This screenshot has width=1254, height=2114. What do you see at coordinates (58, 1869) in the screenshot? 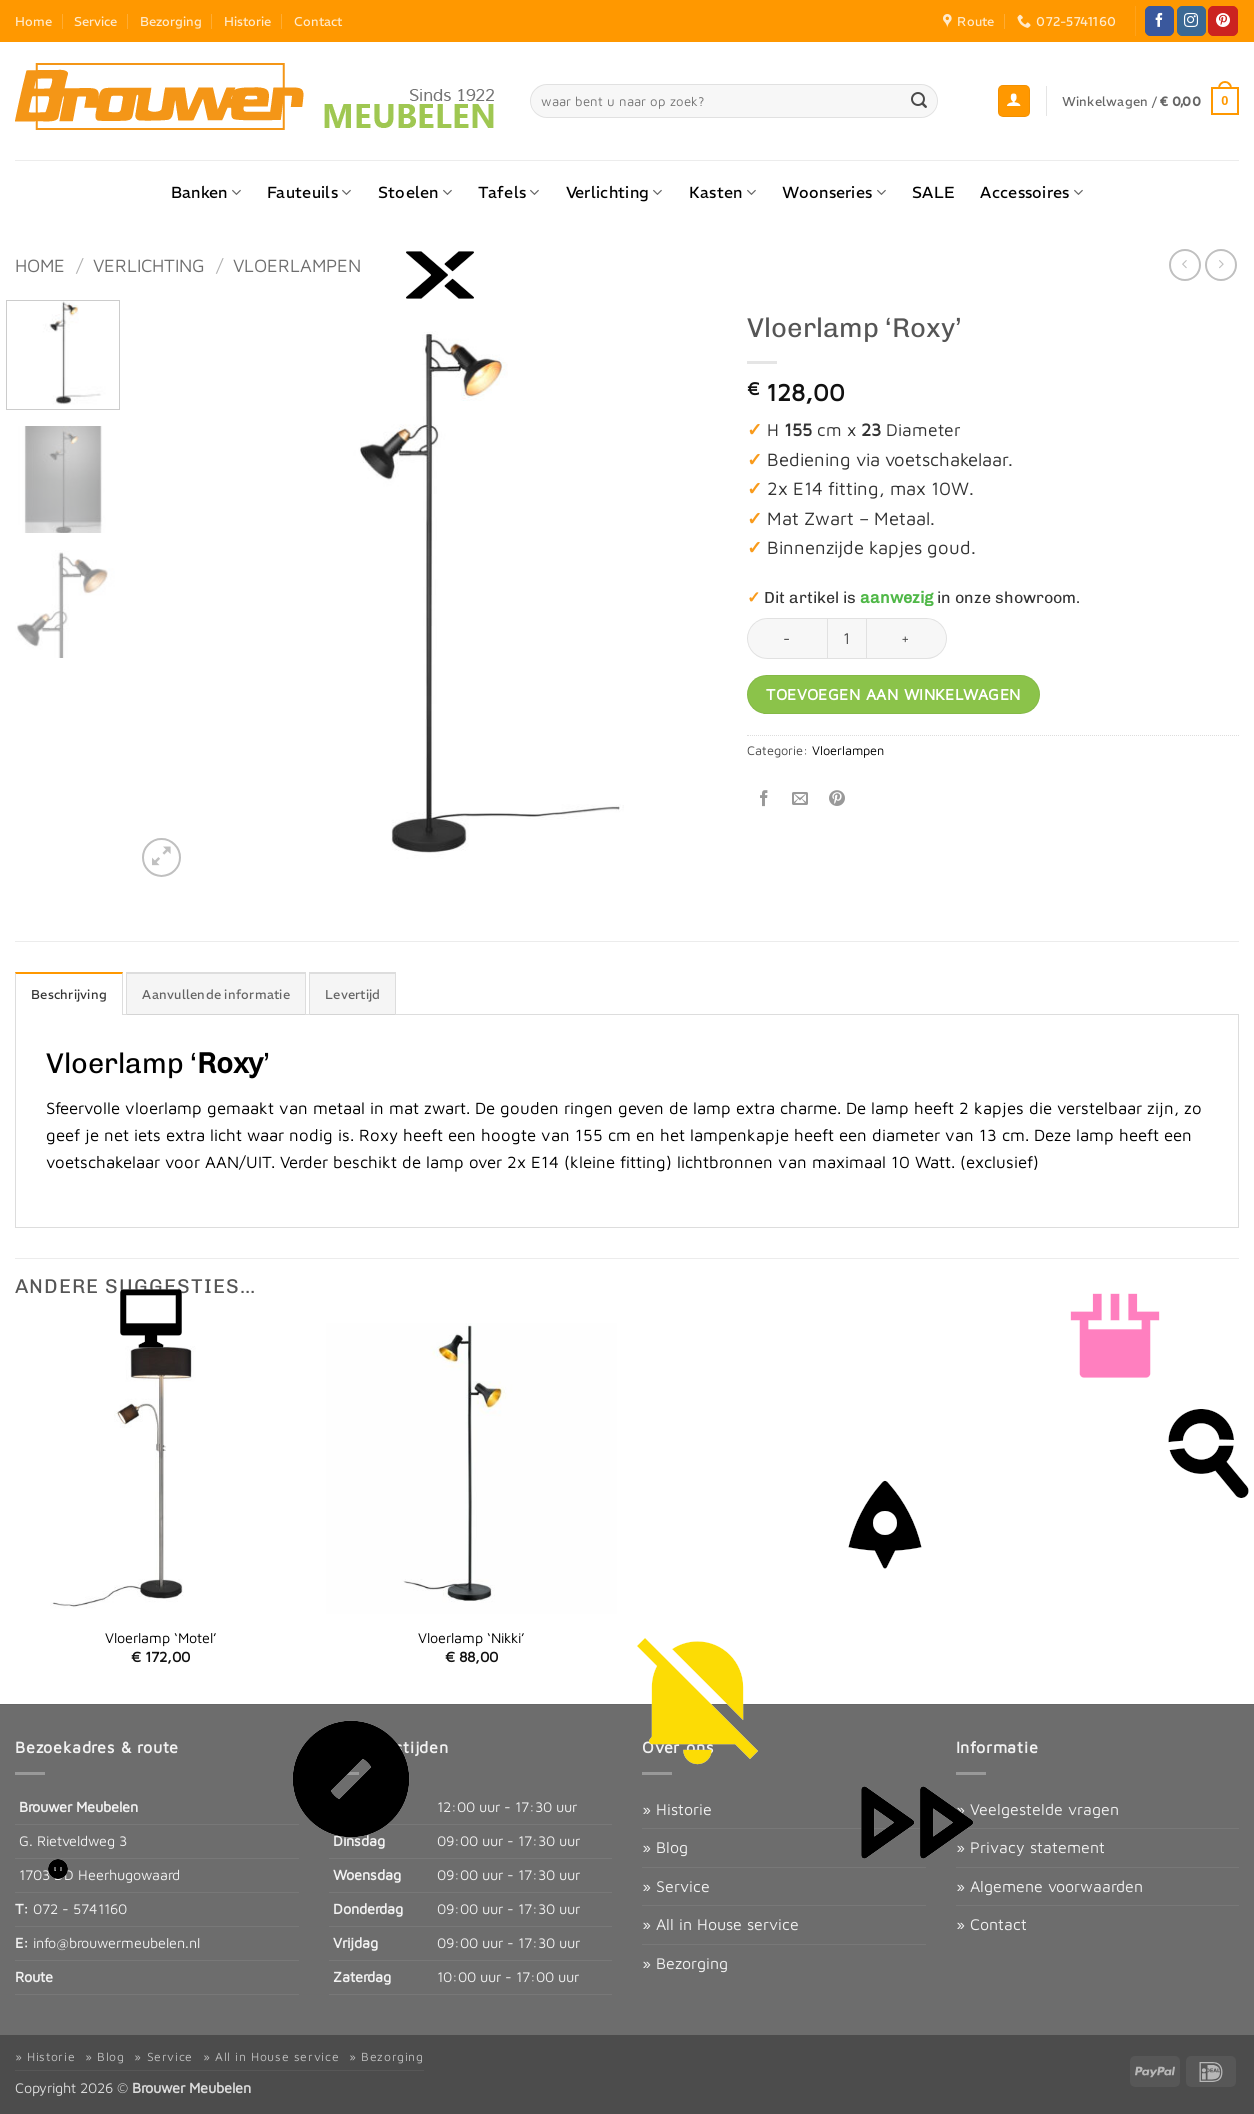
I see `electrical outlet or power source indicator` at bounding box center [58, 1869].